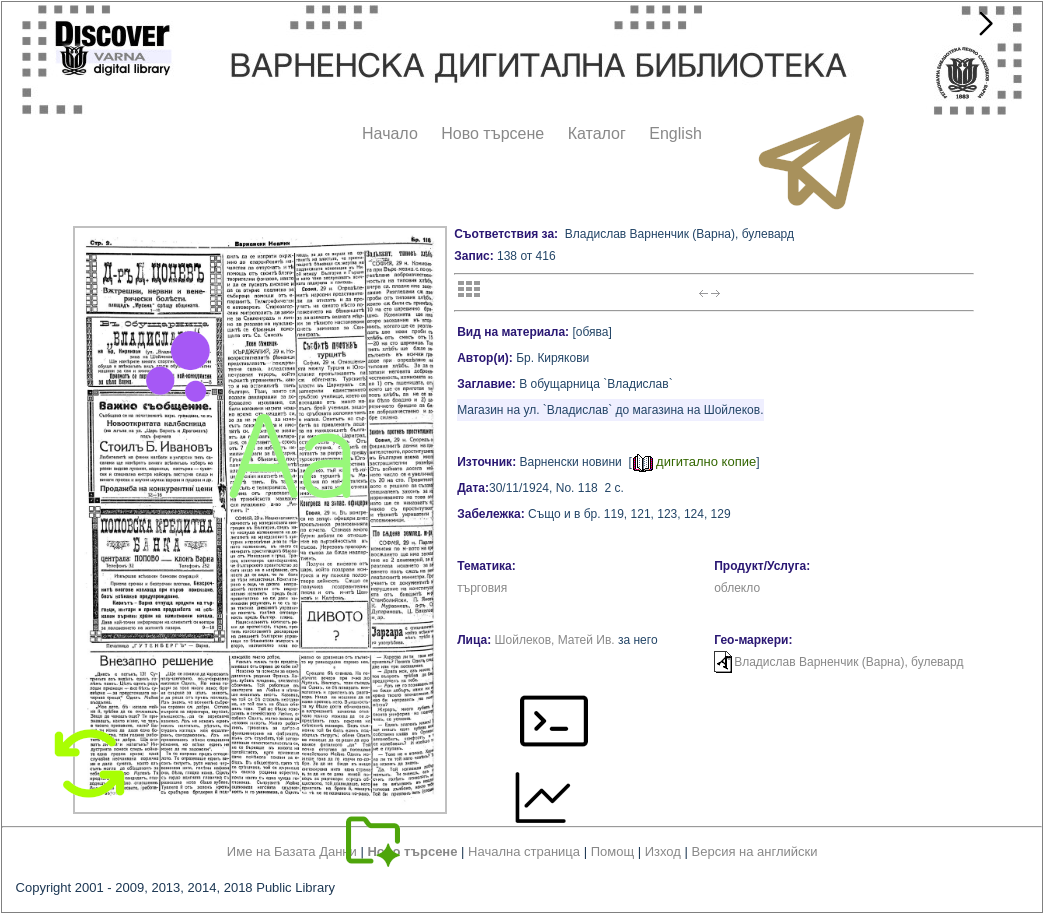 Image resolution: width=1043 pixels, height=914 pixels. I want to click on view analytics or statistics, so click(543, 797).